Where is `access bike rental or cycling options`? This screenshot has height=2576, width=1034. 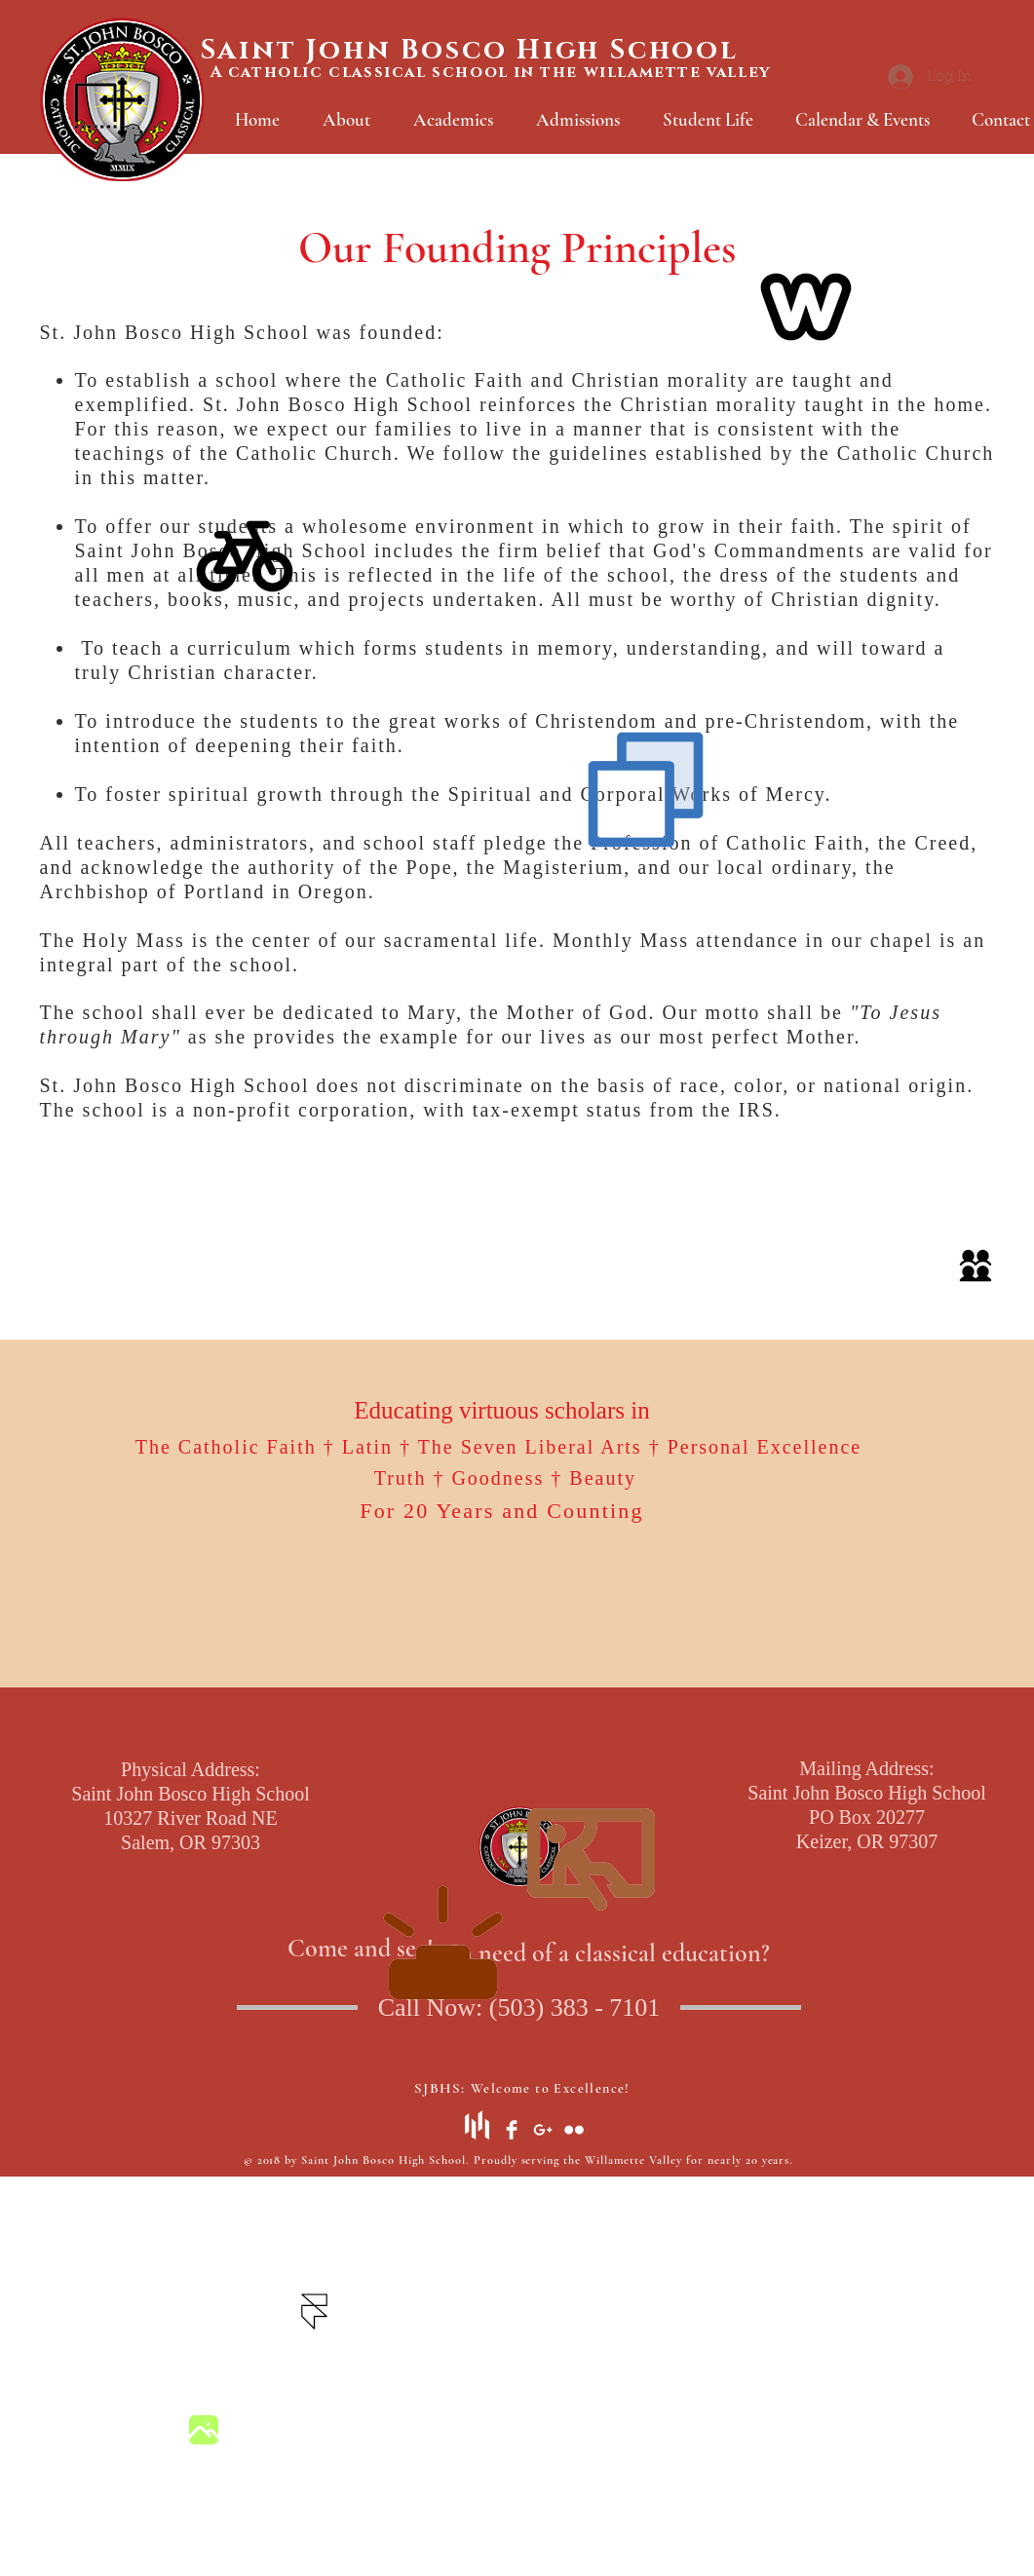 access bike rental or cycling options is located at coordinates (245, 556).